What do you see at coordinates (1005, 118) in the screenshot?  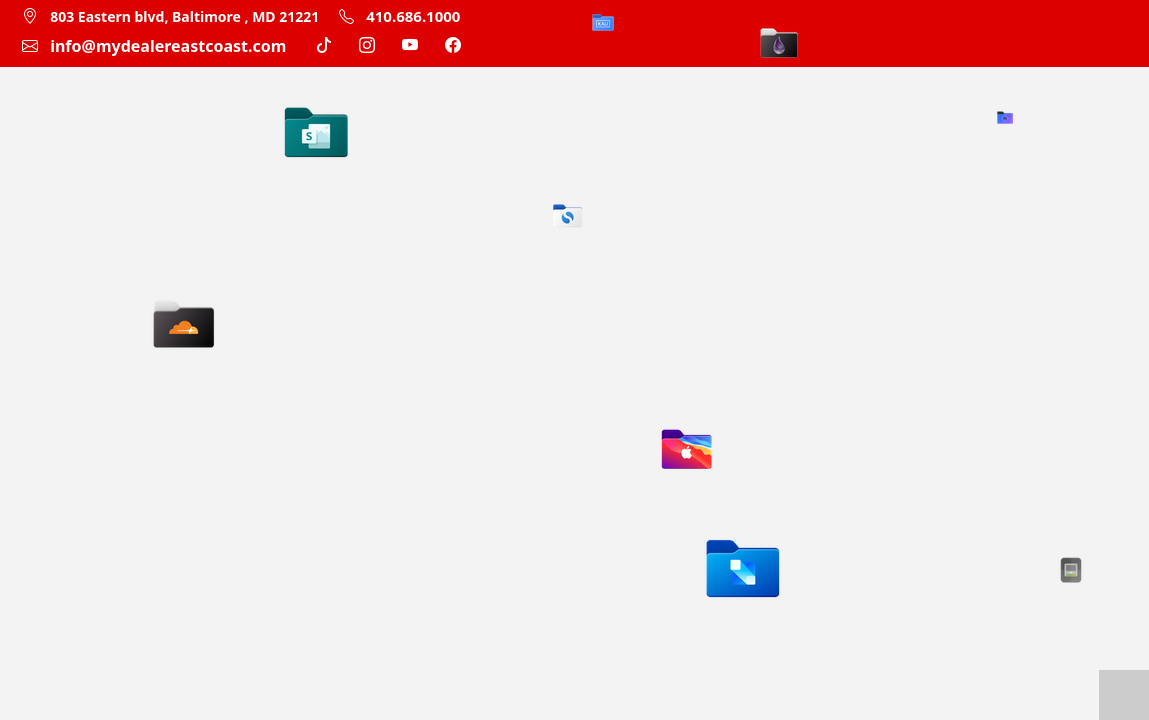 I see `open folder containing adobe photoshop express files` at bounding box center [1005, 118].